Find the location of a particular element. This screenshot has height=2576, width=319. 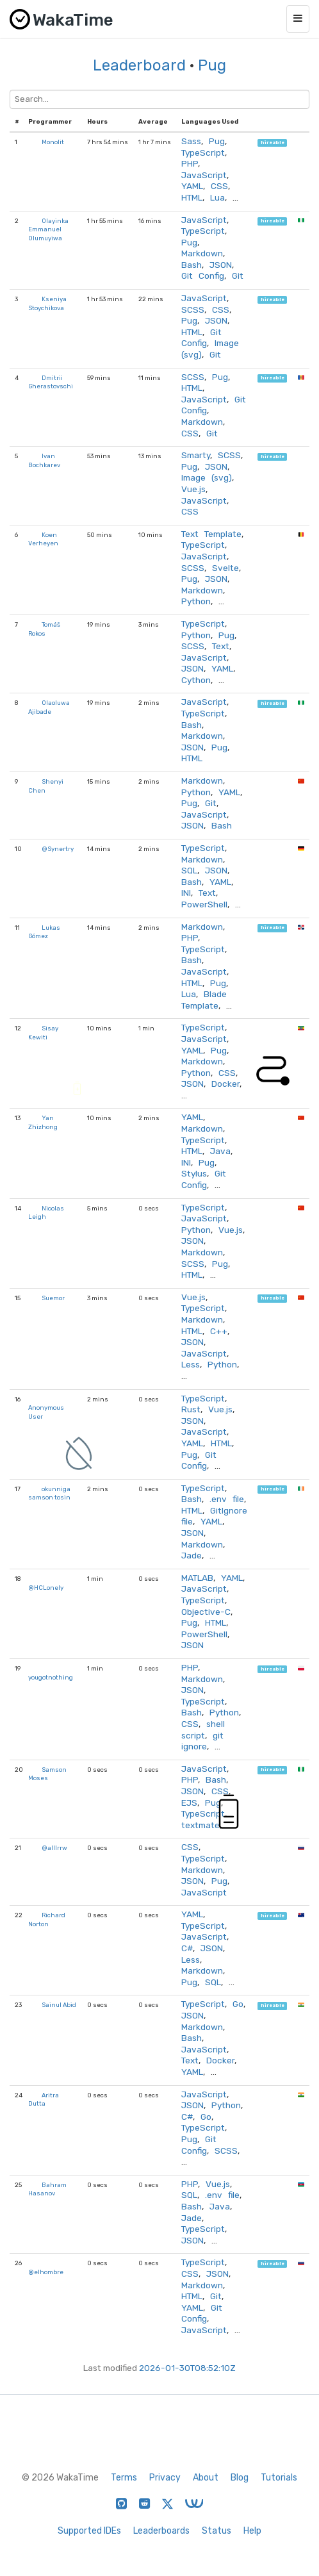

add or insert a new battery is located at coordinates (77, 1088).